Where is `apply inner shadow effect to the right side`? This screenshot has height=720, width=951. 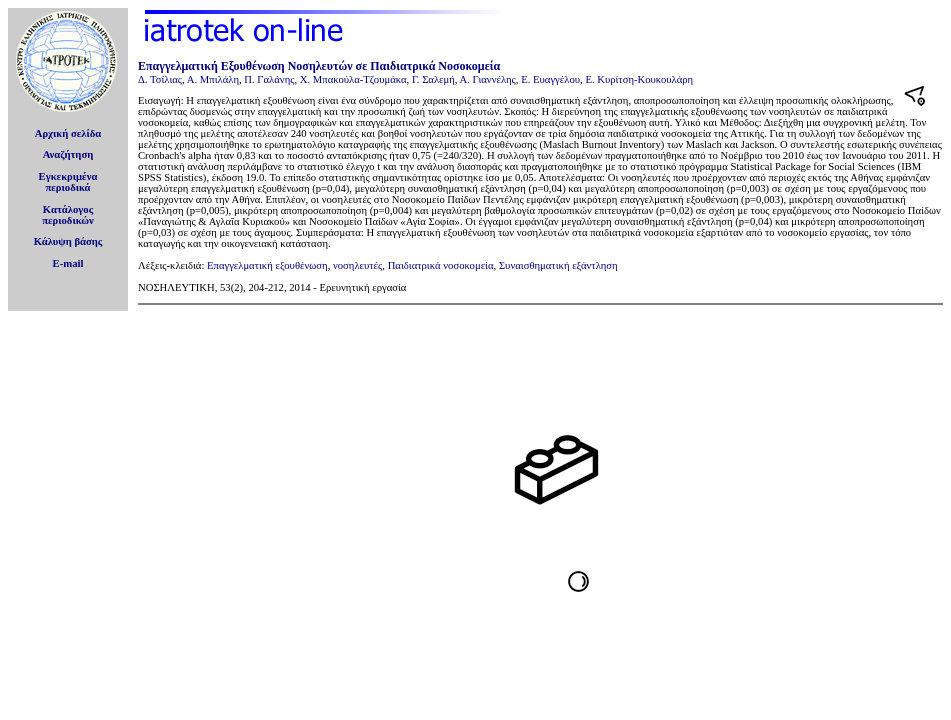
apply inner shadow effect to the right side is located at coordinates (578, 581).